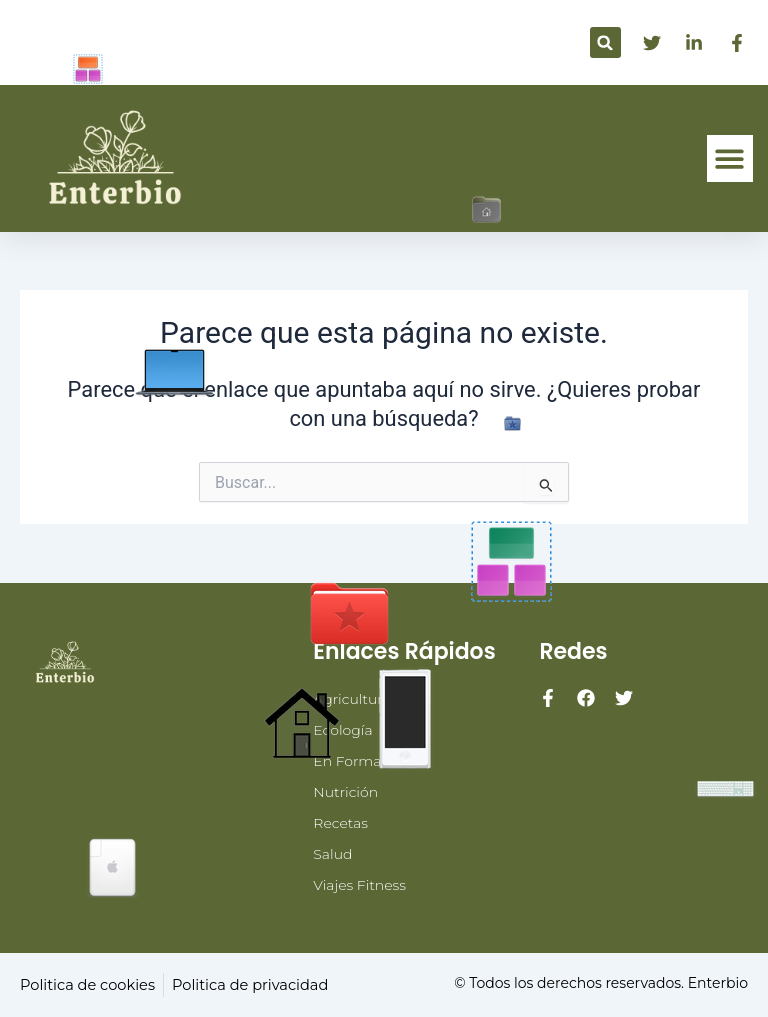 The width and height of the screenshot is (768, 1017). What do you see at coordinates (405, 719) in the screenshot?
I see `iPod nano device connected` at bounding box center [405, 719].